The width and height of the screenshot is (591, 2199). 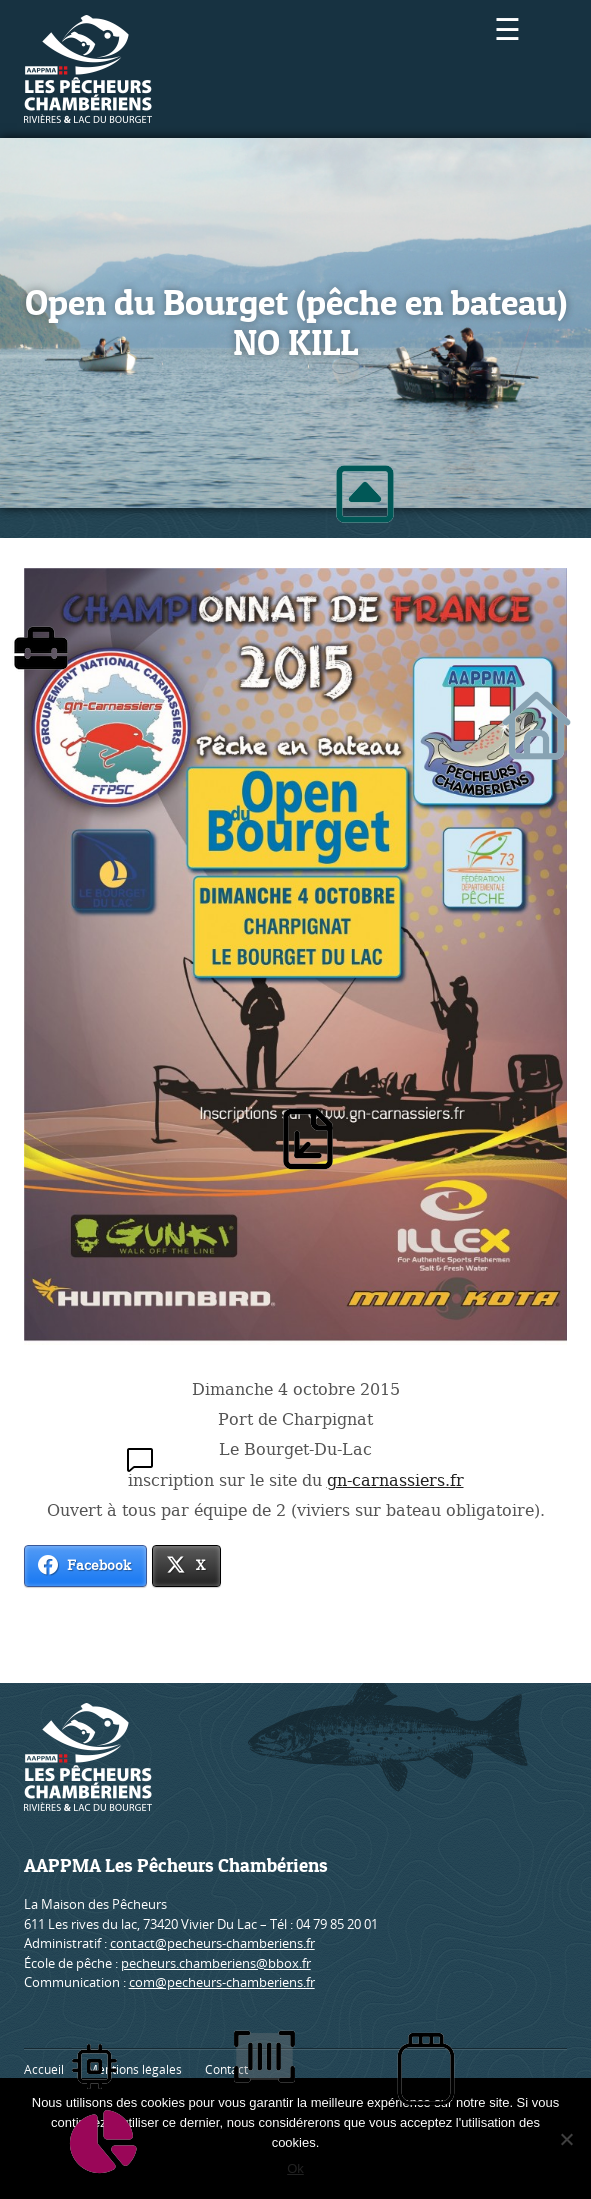 I want to click on scan a barcode, so click(x=264, y=2056).